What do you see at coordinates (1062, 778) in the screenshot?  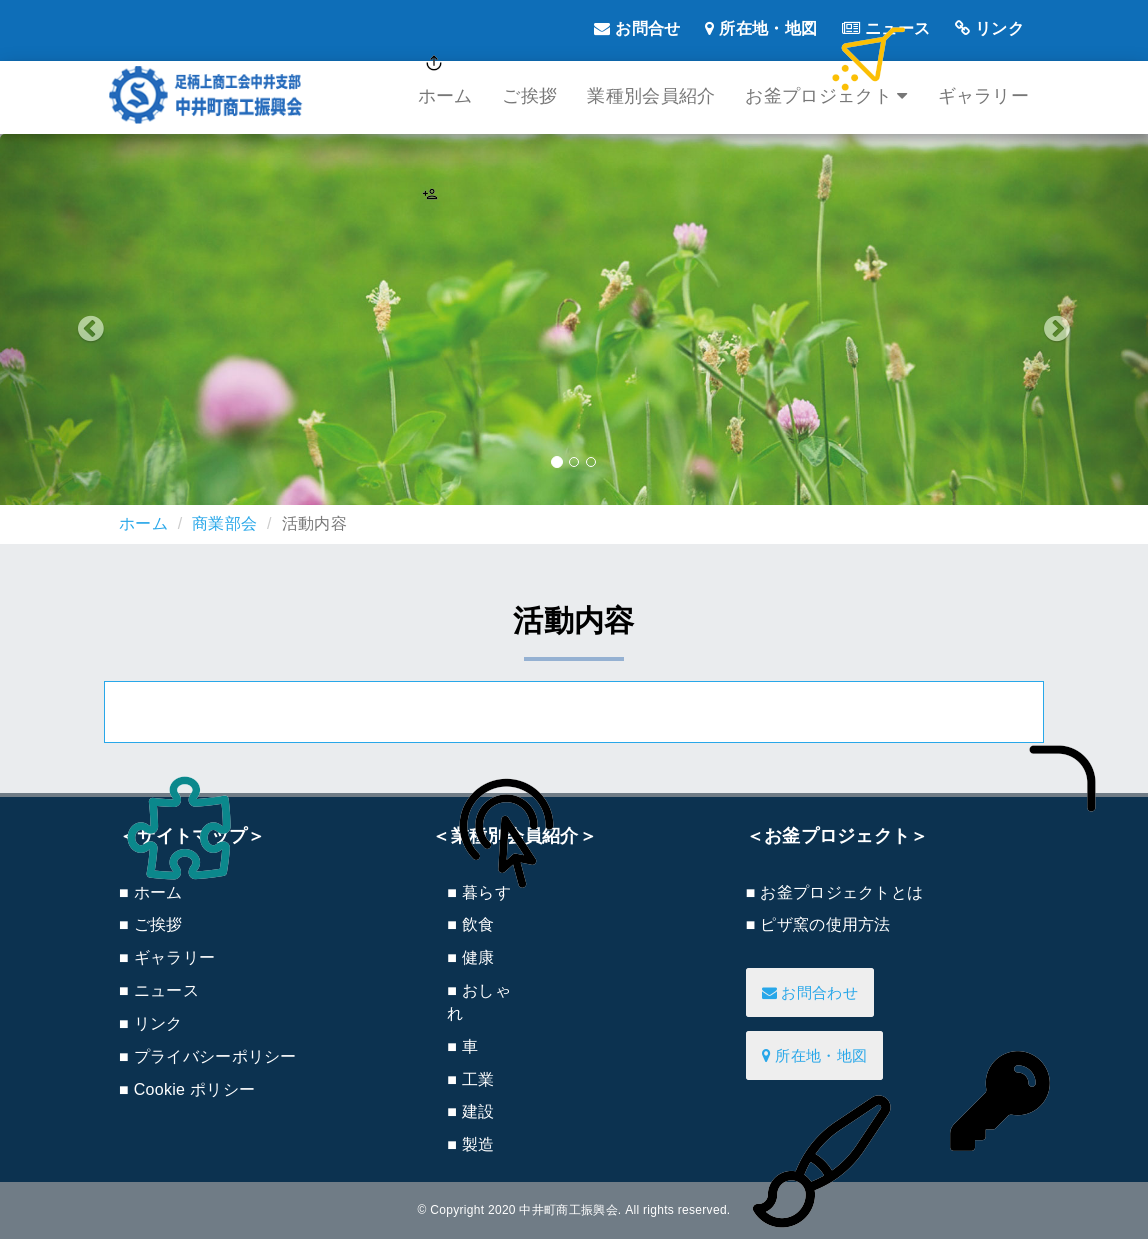 I see `set top-right corner radius` at bounding box center [1062, 778].